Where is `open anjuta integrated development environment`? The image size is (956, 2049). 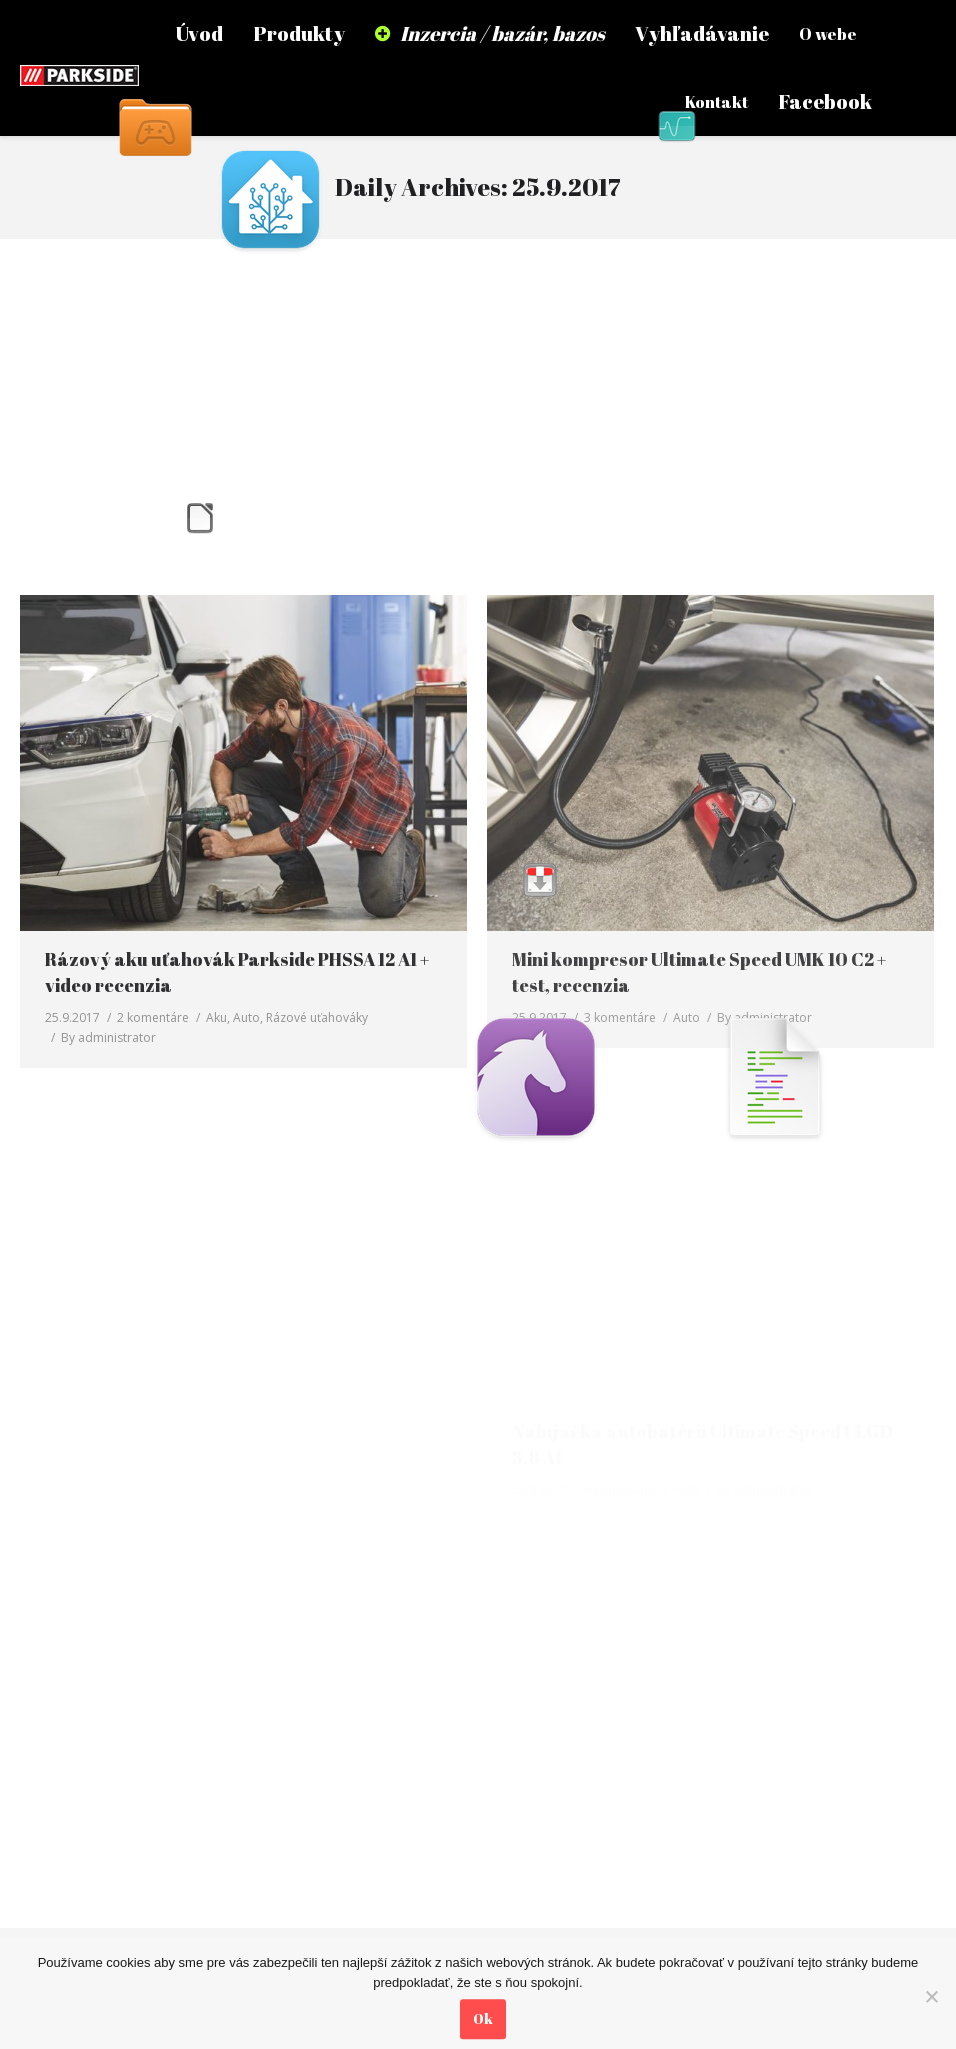 open anjuta integrated development environment is located at coordinates (536, 1077).